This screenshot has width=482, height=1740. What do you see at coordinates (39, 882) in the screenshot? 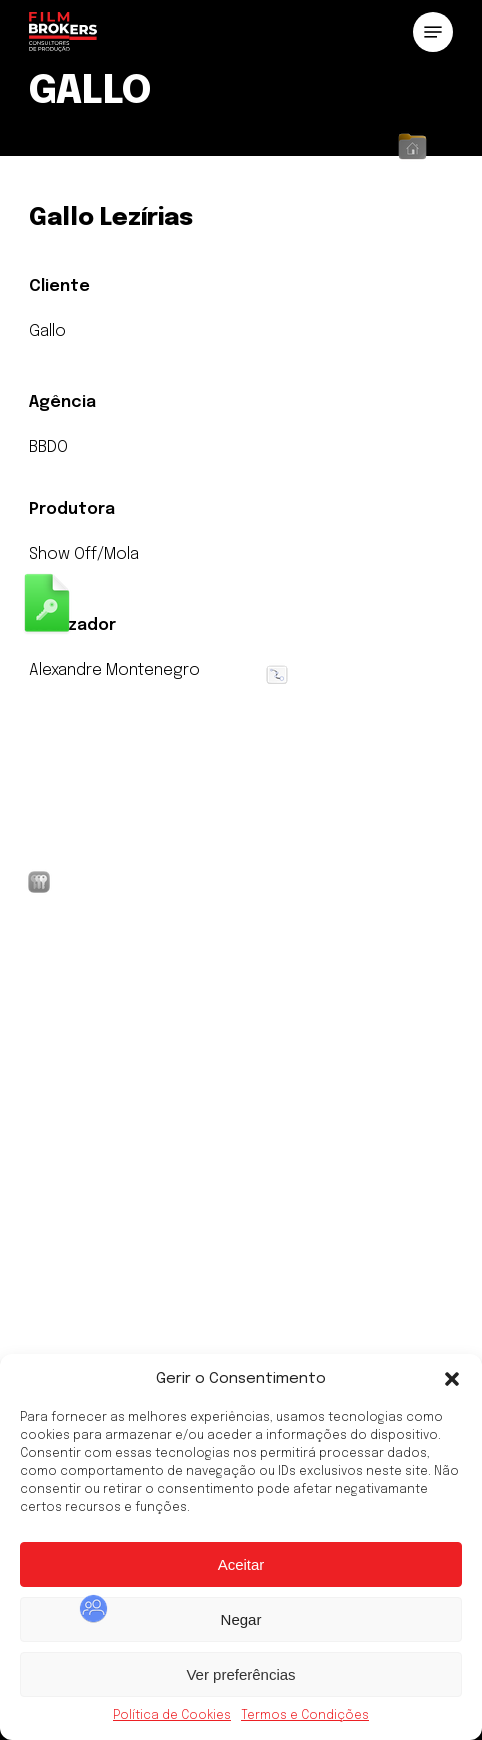
I see `open the passwords app to manage saved credentials` at bounding box center [39, 882].